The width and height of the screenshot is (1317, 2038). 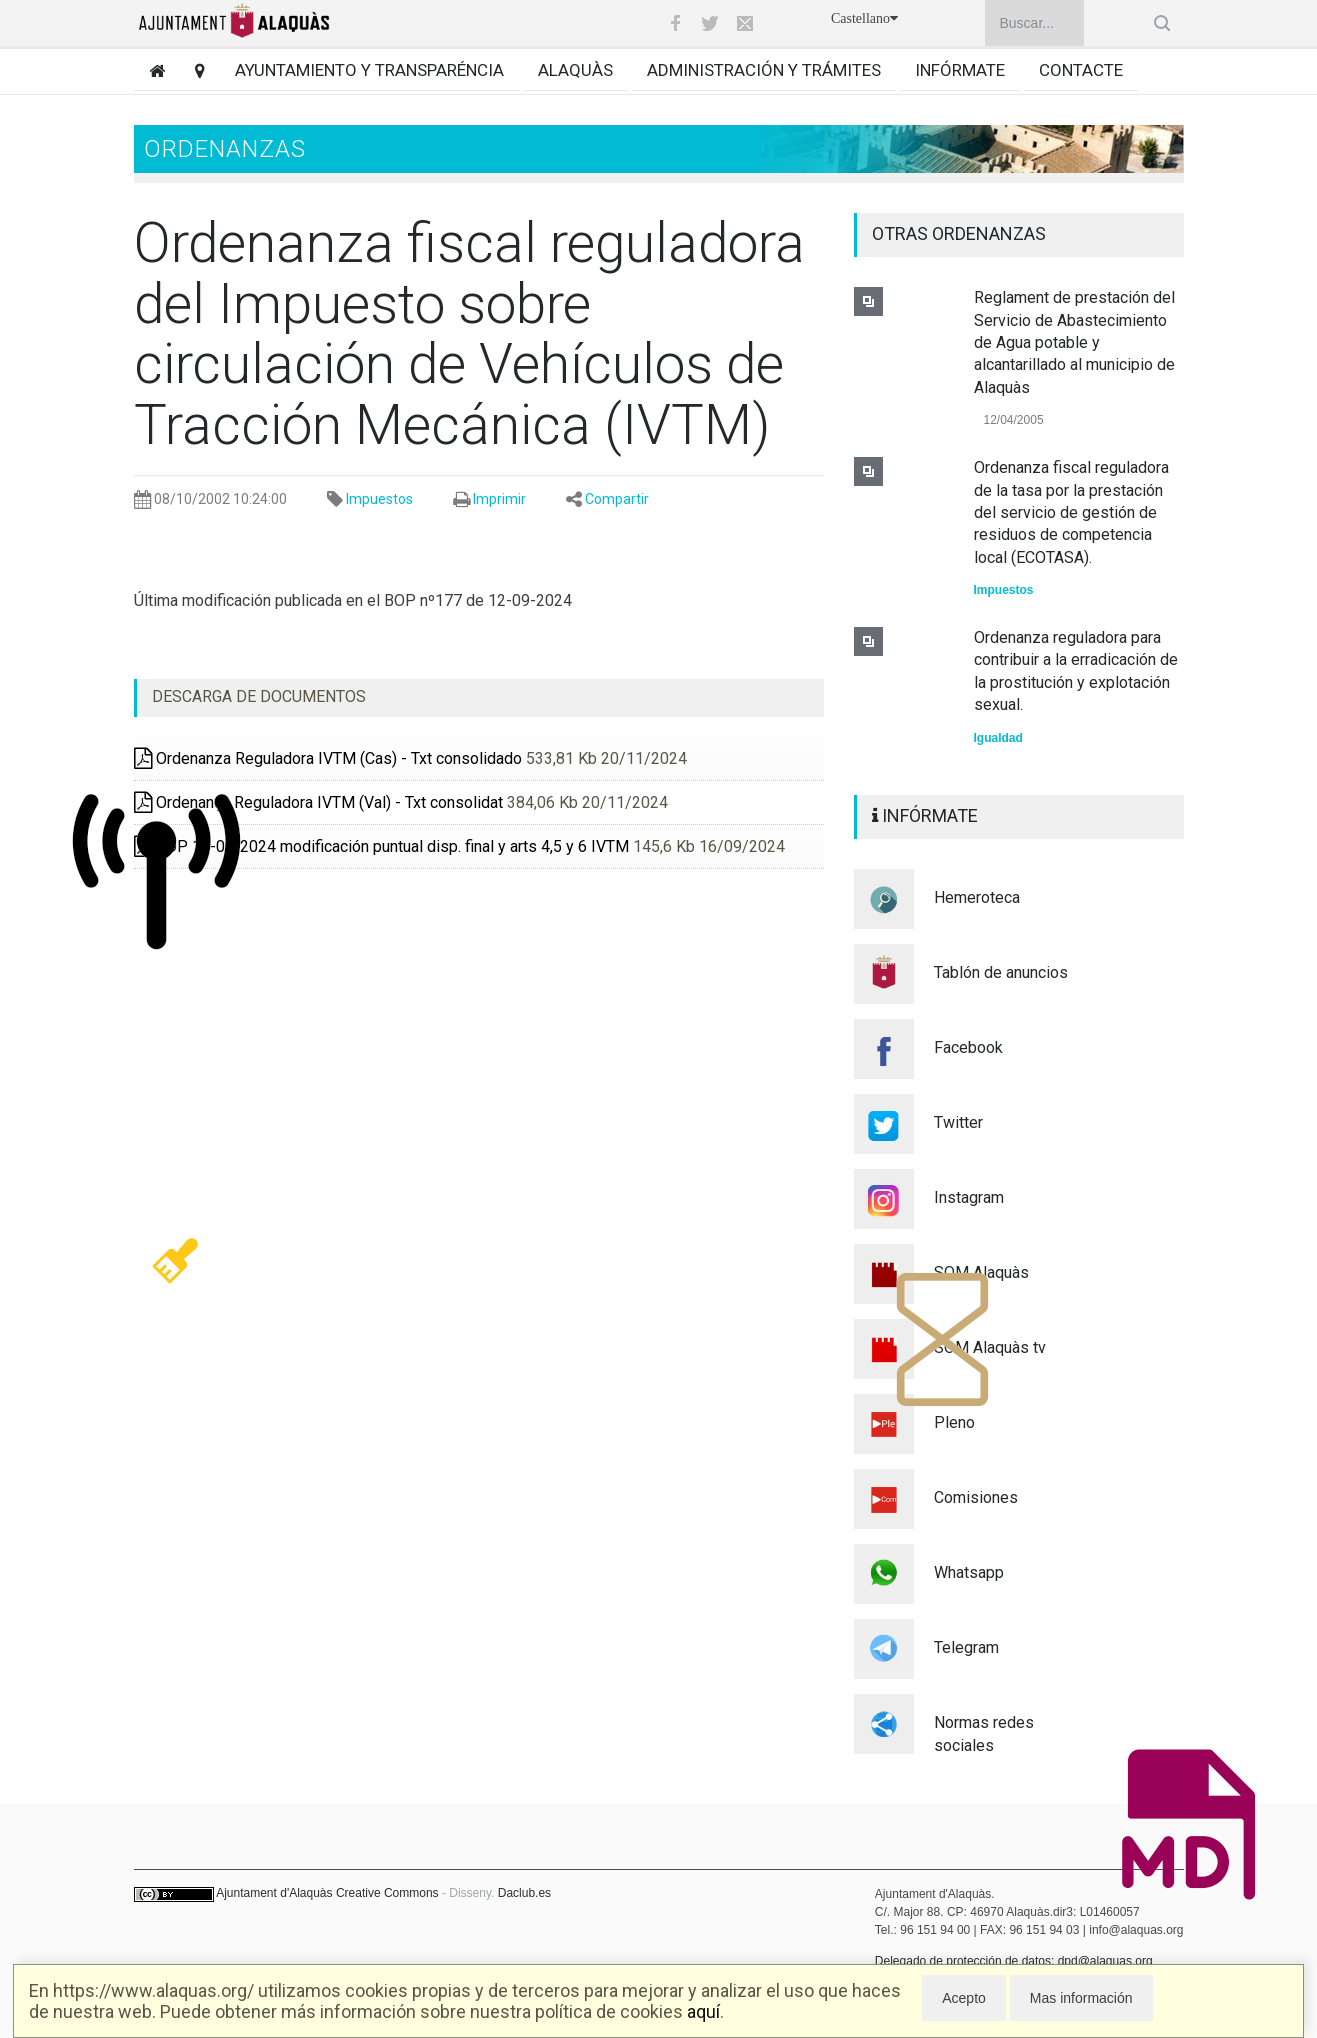 What do you see at coordinates (1191, 1824) in the screenshot?
I see `open a markdown file` at bounding box center [1191, 1824].